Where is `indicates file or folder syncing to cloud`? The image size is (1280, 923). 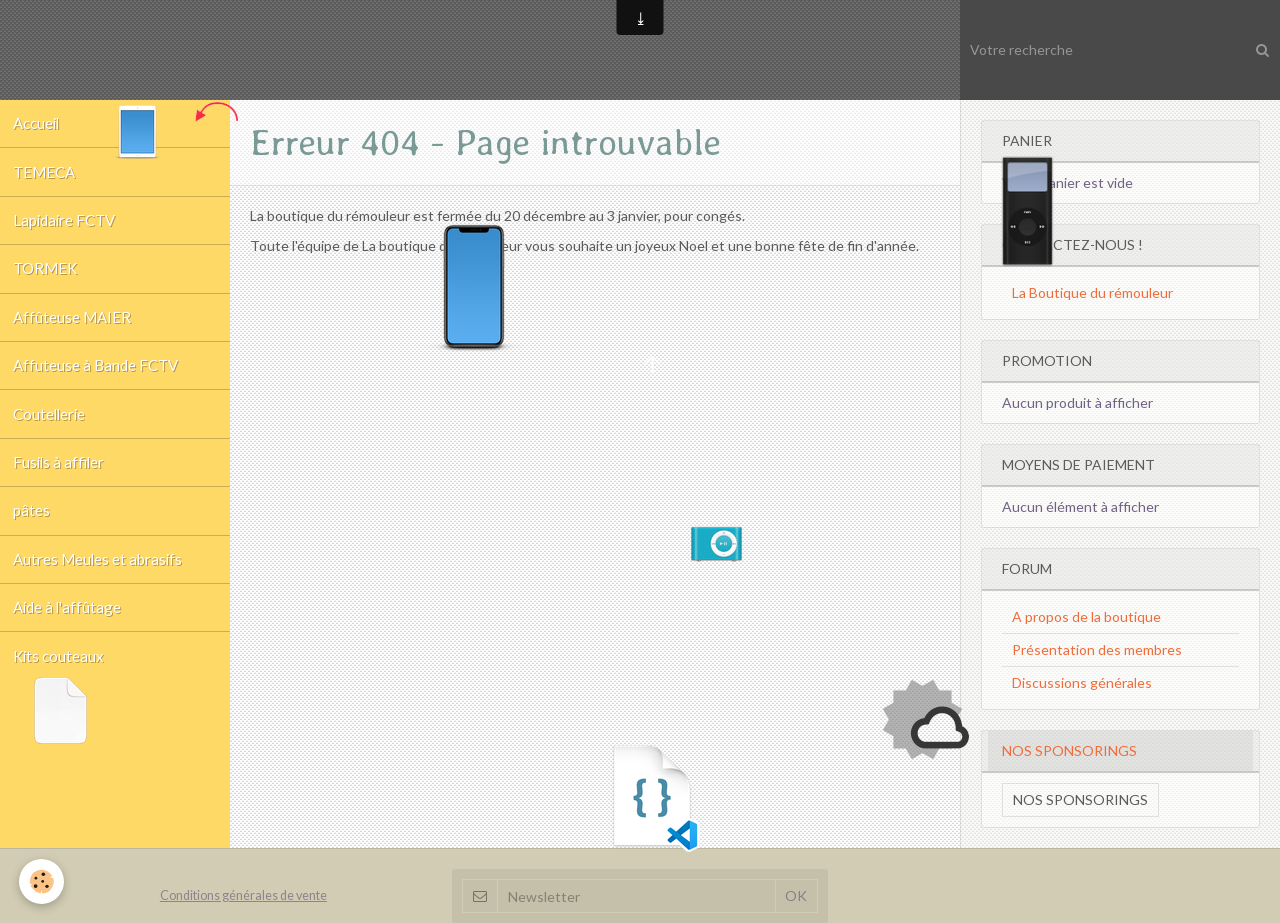
indicates file or folder syncing to cloud is located at coordinates (652, 364).